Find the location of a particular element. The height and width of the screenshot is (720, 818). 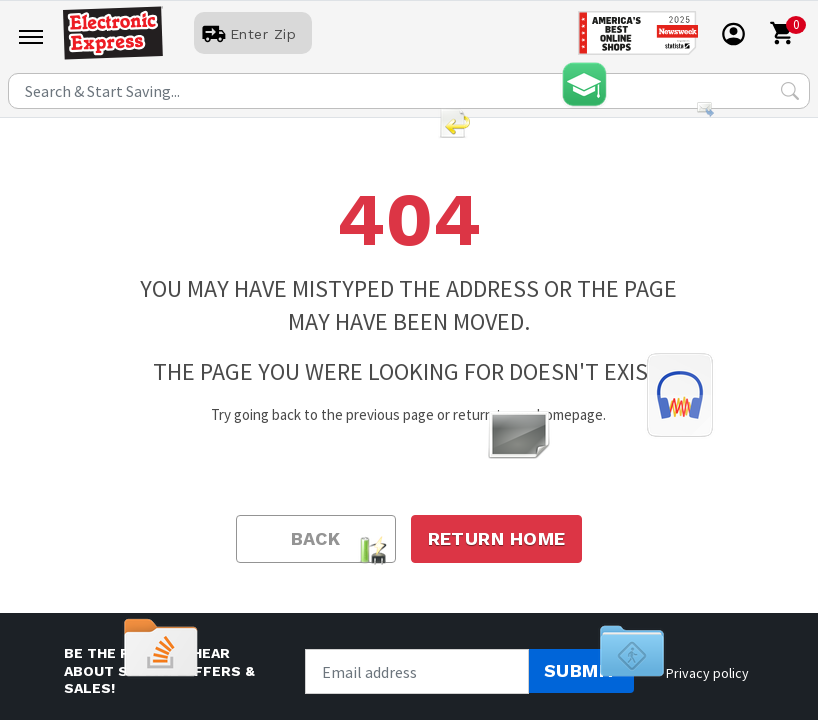

access your public folder is located at coordinates (632, 651).